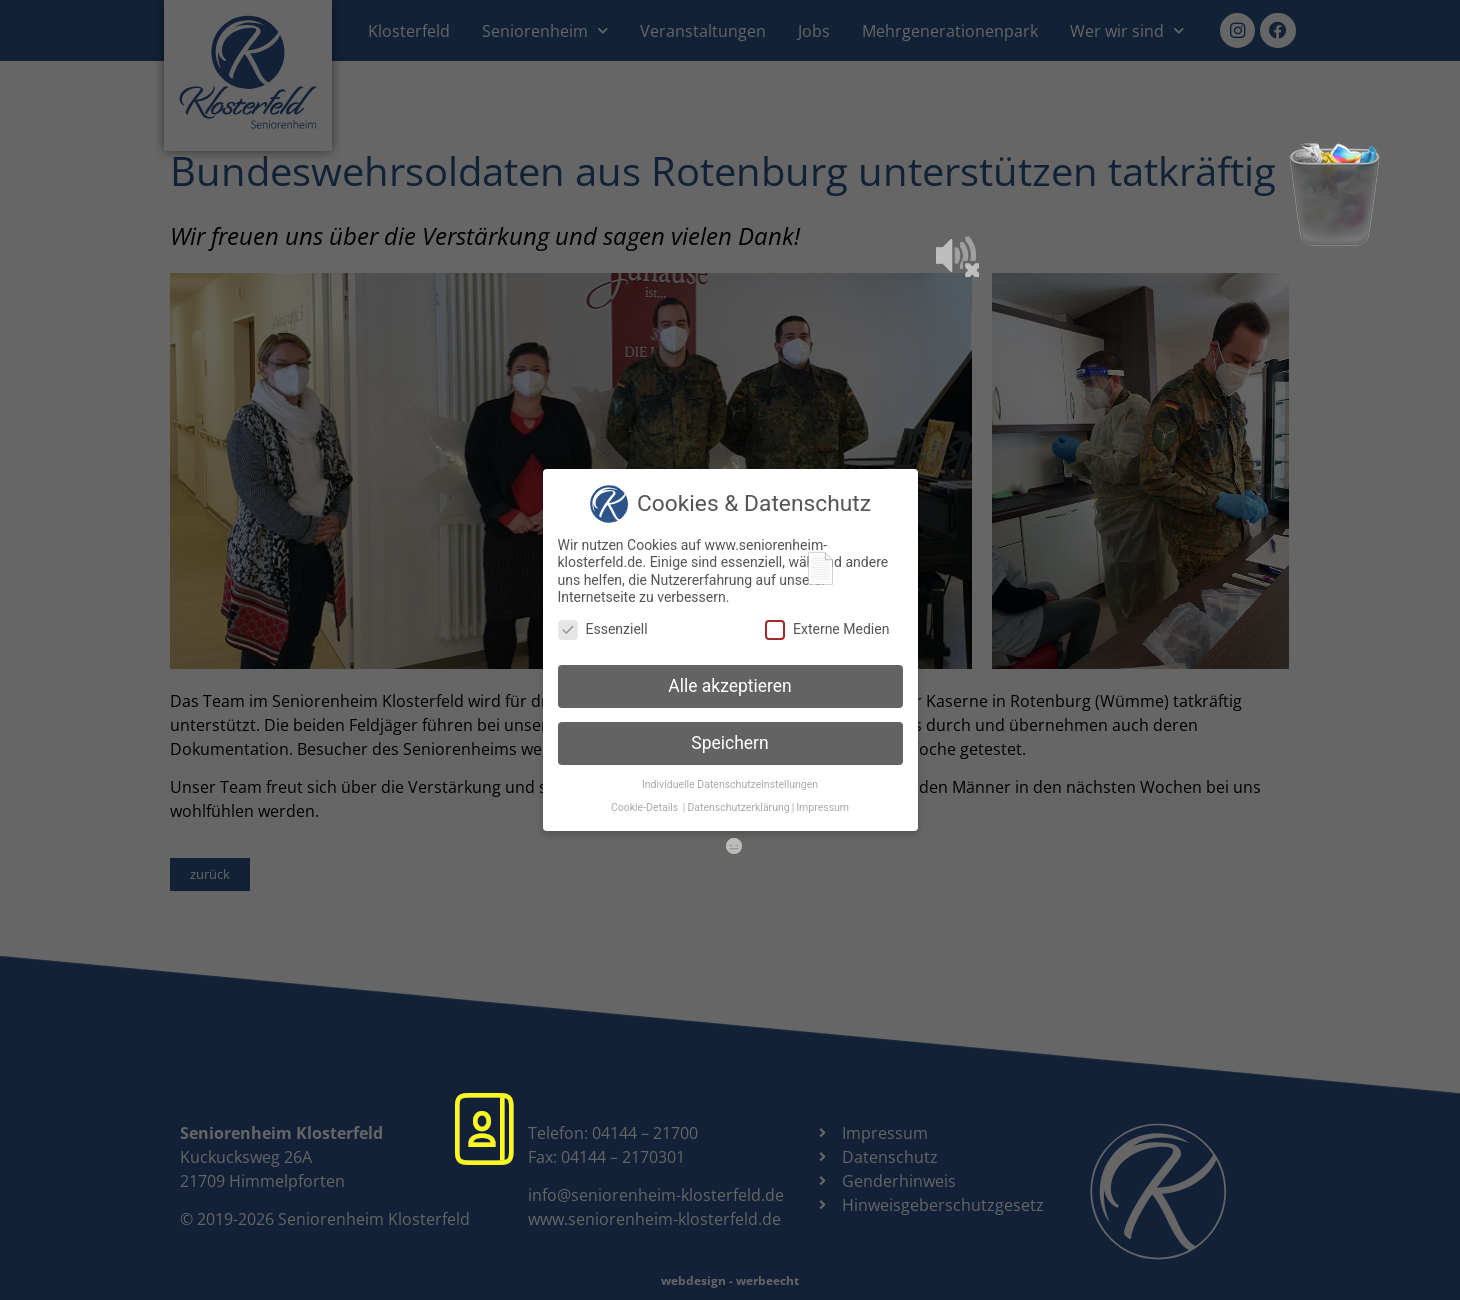 This screenshot has height=1300, width=1460. Describe the element at coordinates (820, 568) in the screenshot. I see `open a text document` at that location.